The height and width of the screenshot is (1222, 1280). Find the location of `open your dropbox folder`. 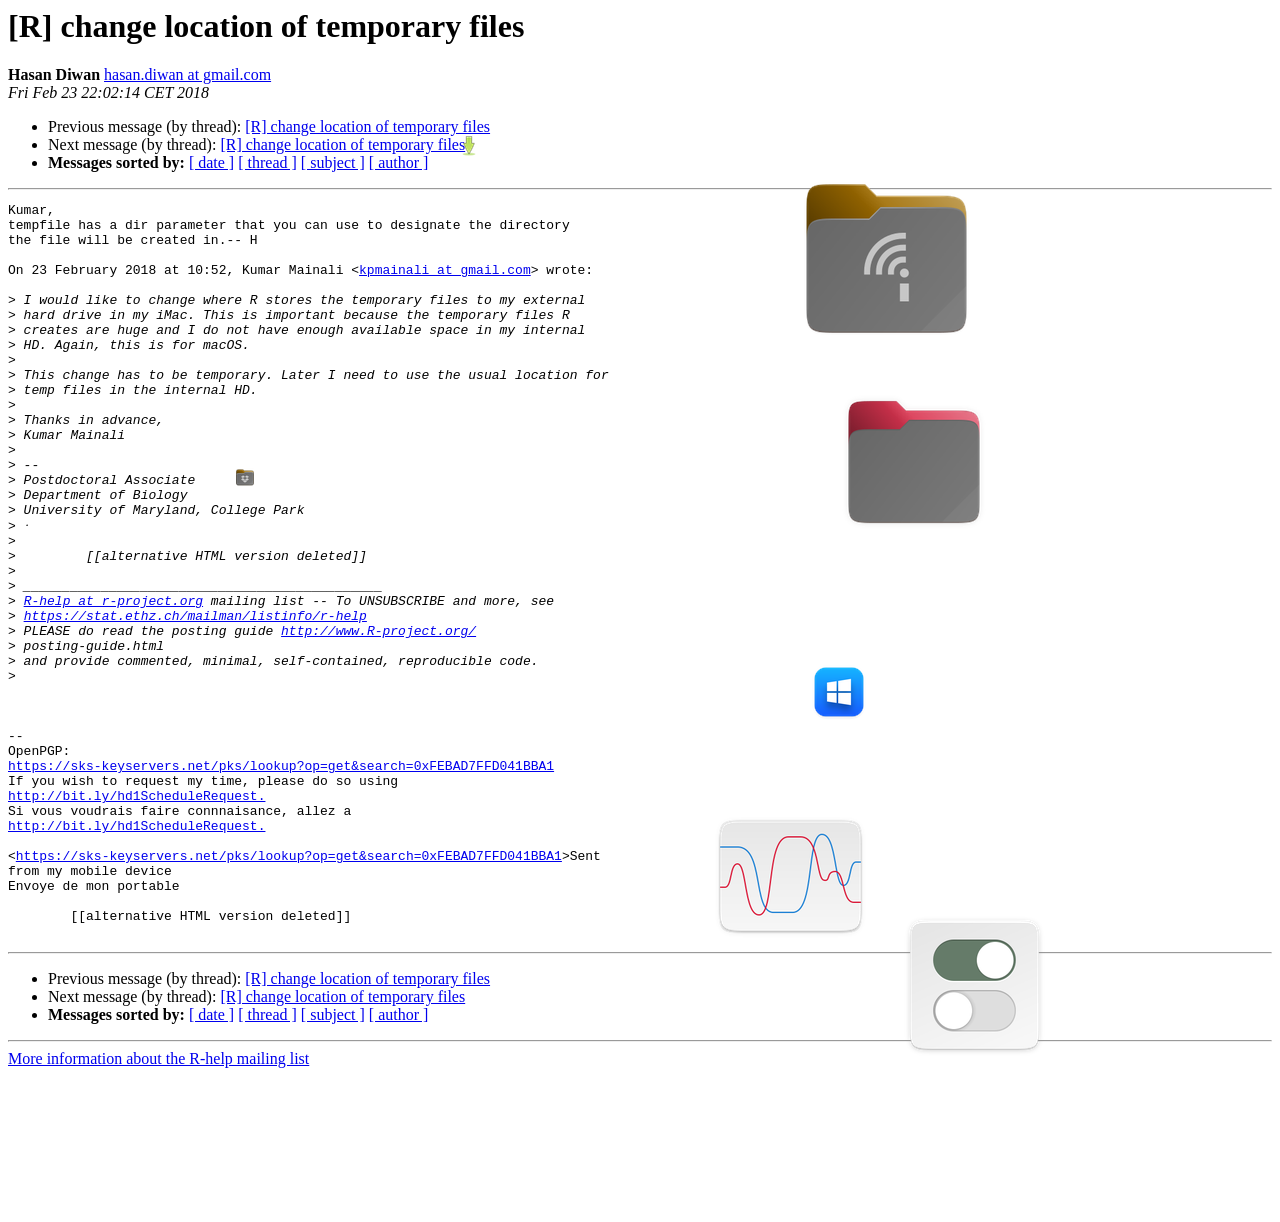

open your dropbox folder is located at coordinates (245, 477).